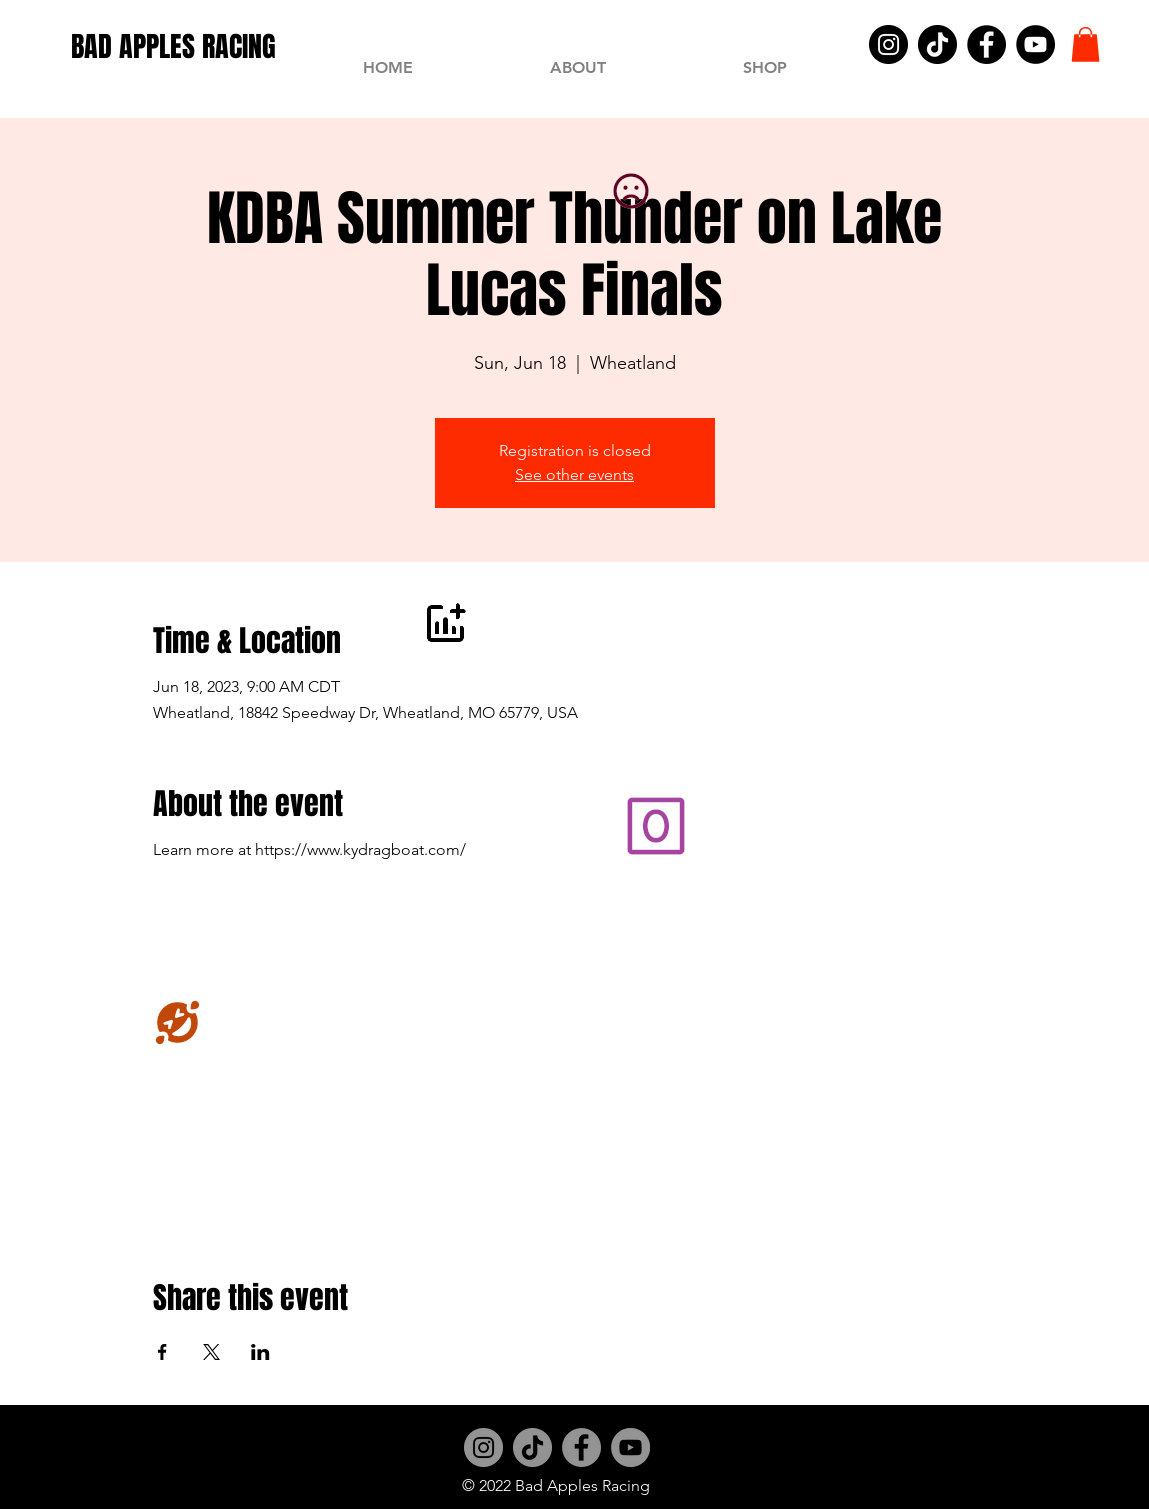 This screenshot has height=1509, width=1149. I want to click on add a new chart or graph, so click(445, 623).